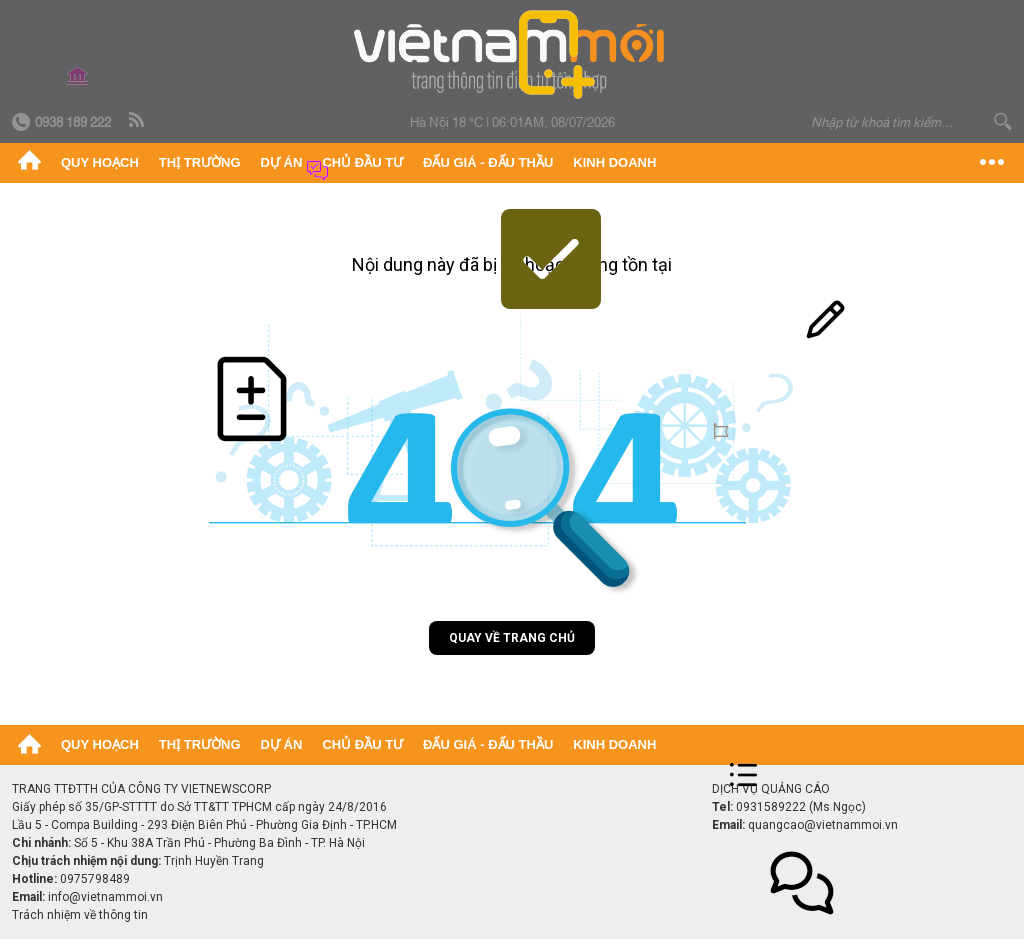 The height and width of the screenshot is (939, 1024). Describe the element at coordinates (743, 774) in the screenshot. I see `view items as a bulleted list` at that location.